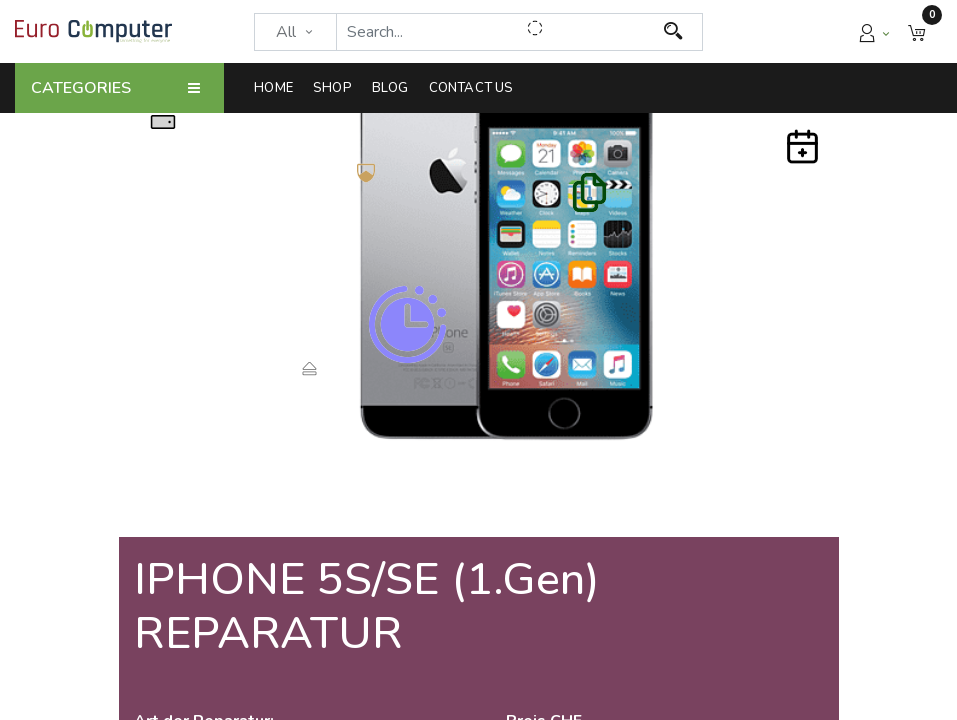 The width and height of the screenshot is (957, 720). Describe the element at coordinates (588, 192) in the screenshot. I see `view multiple files or documents` at that location.